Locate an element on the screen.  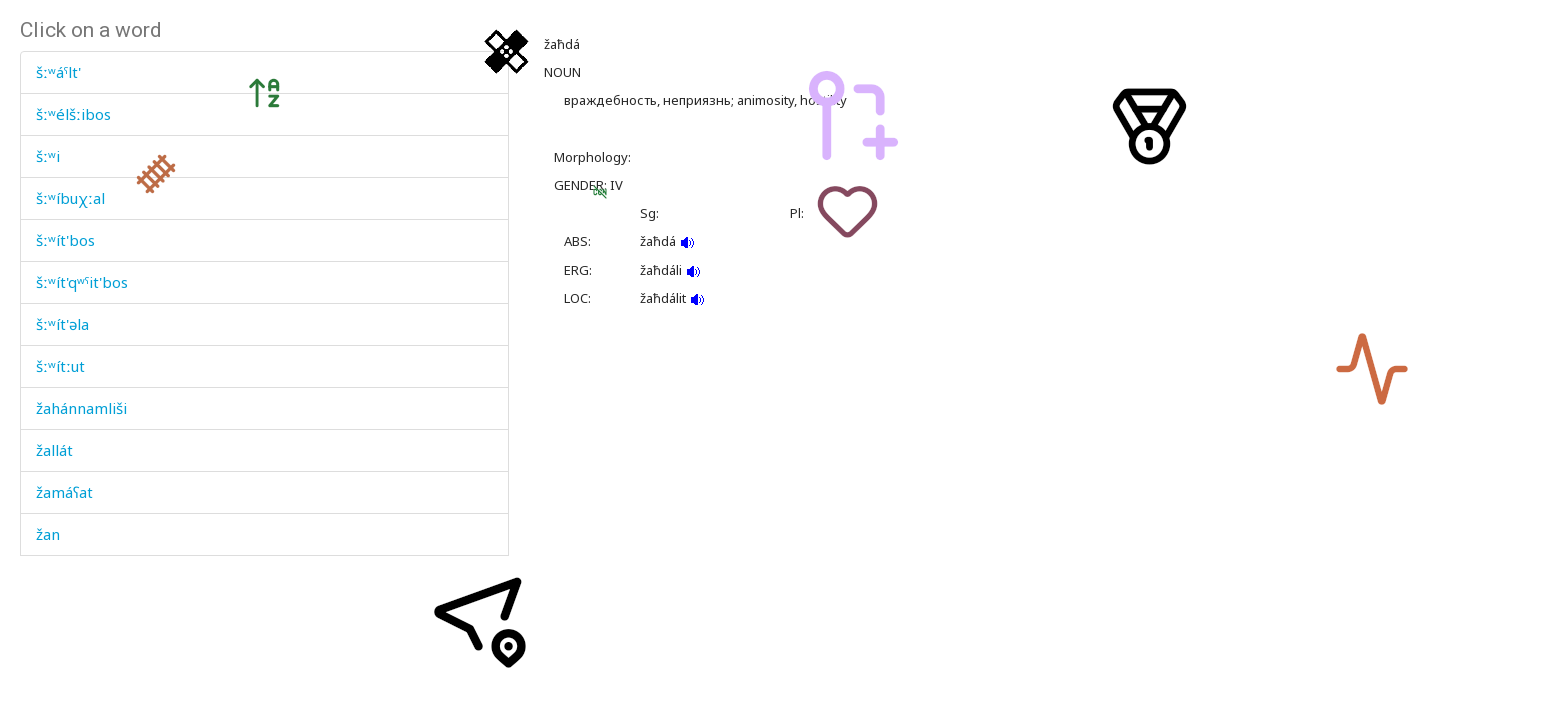
http connection disabled or unavailable is located at coordinates (600, 192).